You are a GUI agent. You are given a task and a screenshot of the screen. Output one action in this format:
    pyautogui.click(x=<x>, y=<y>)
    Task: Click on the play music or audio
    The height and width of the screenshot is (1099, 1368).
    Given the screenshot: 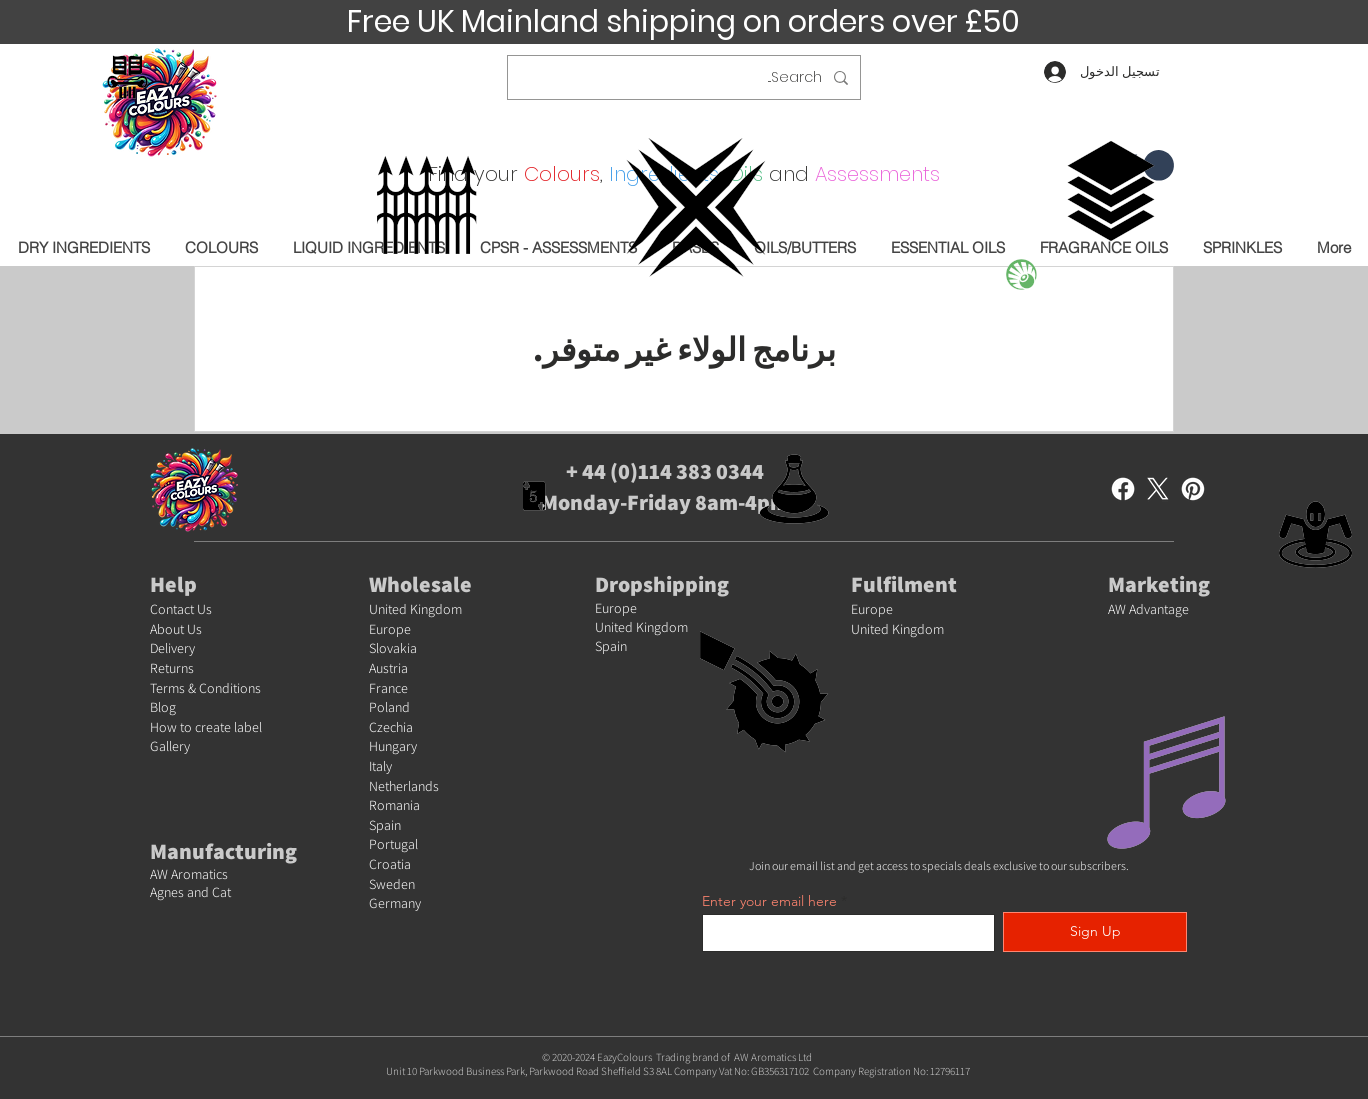 What is the action you would take?
    pyautogui.click(x=1168, y=782)
    